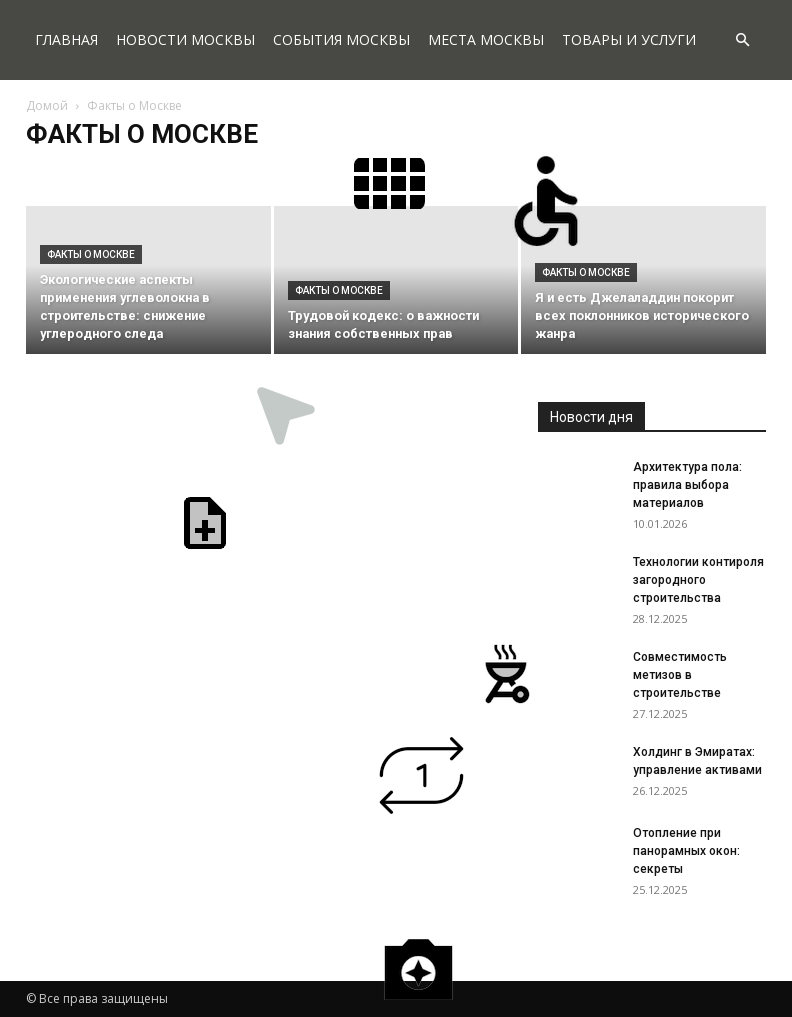  What do you see at coordinates (387, 183) in the screenshot?
I see `switch to comfortable grid view` at bounding box center [387, 183].